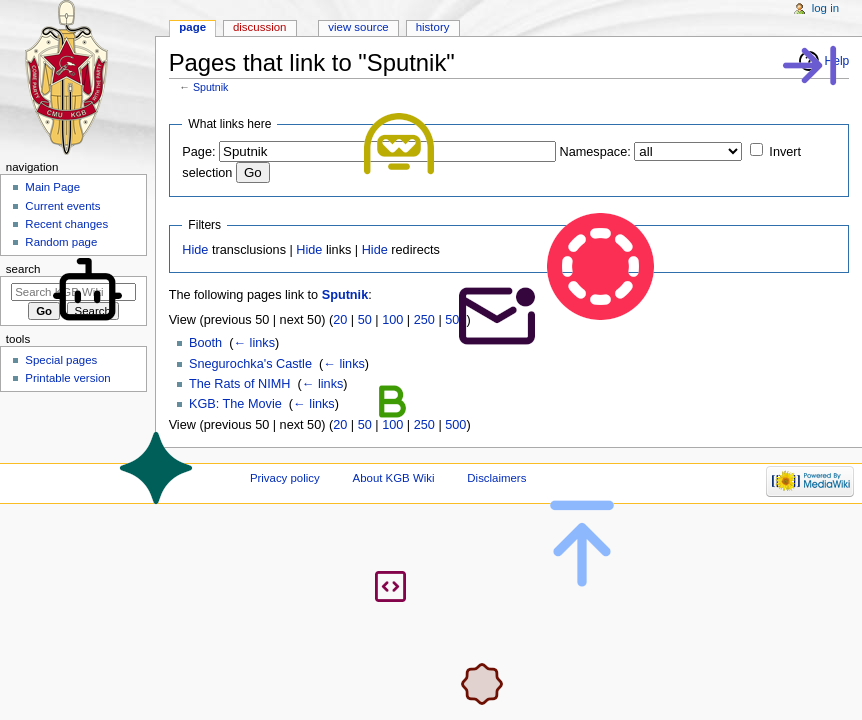  What do you see at coordinates (399, 148) in the screenshot?
I see `access GitHub's Hubot automation bot` at bounding box center [399, 148].